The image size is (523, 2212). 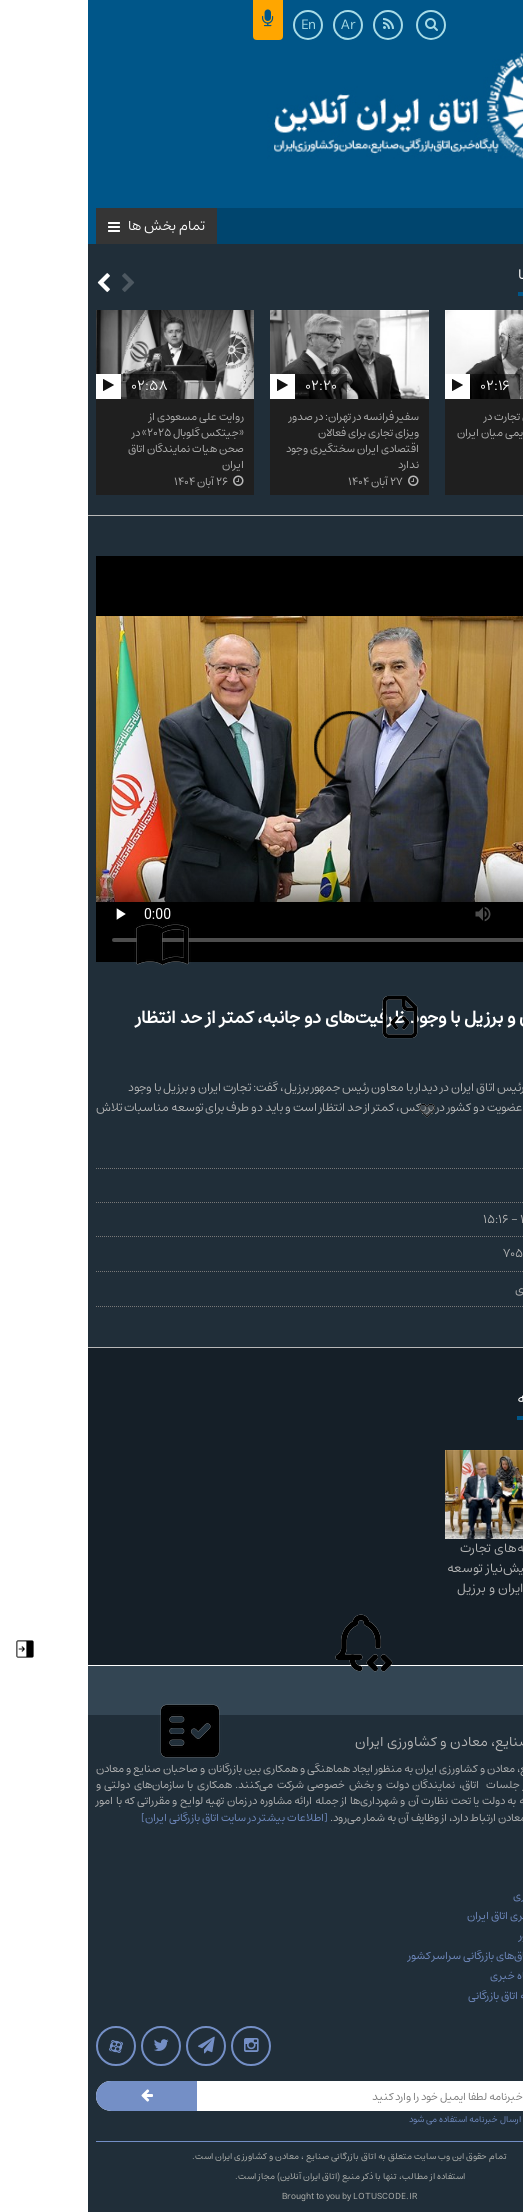 What do you see at coordinates (190, 1731) in the screenshot?
I see `verify checklist items` at bounding box center [190, 1731].